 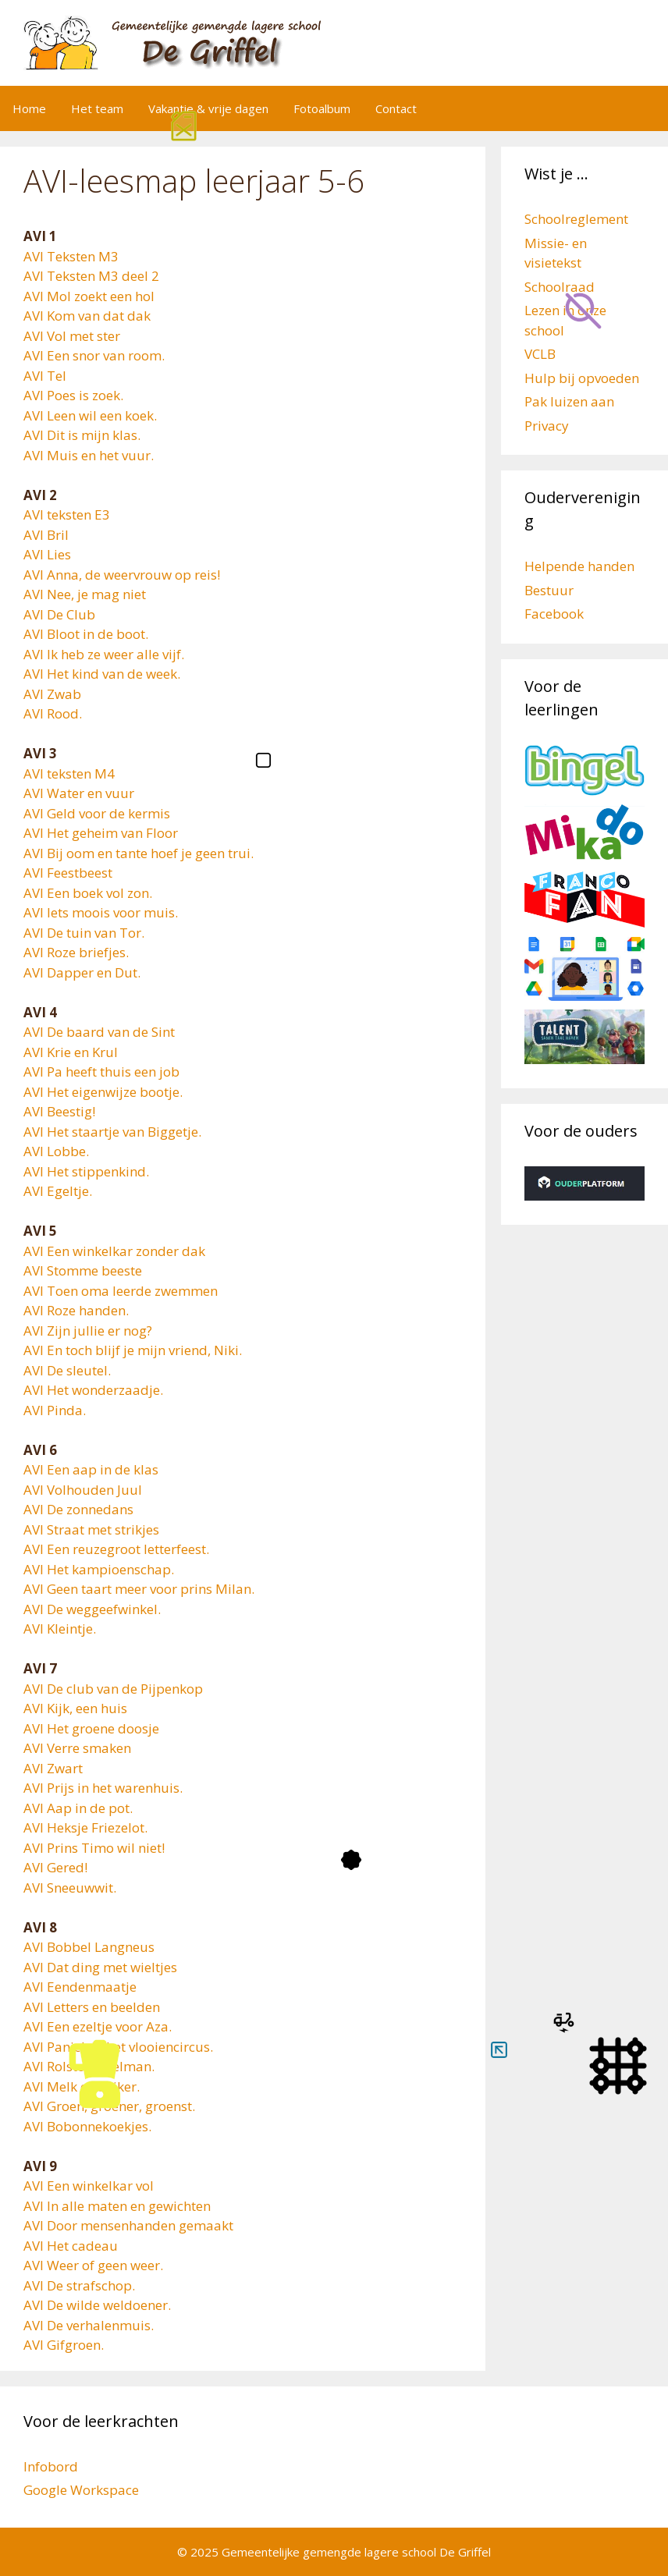 What do you see at coordinates (351, 1860) in the screenshot?
I see `indicates a verified or certified status` at bounding box center [351, 1860].